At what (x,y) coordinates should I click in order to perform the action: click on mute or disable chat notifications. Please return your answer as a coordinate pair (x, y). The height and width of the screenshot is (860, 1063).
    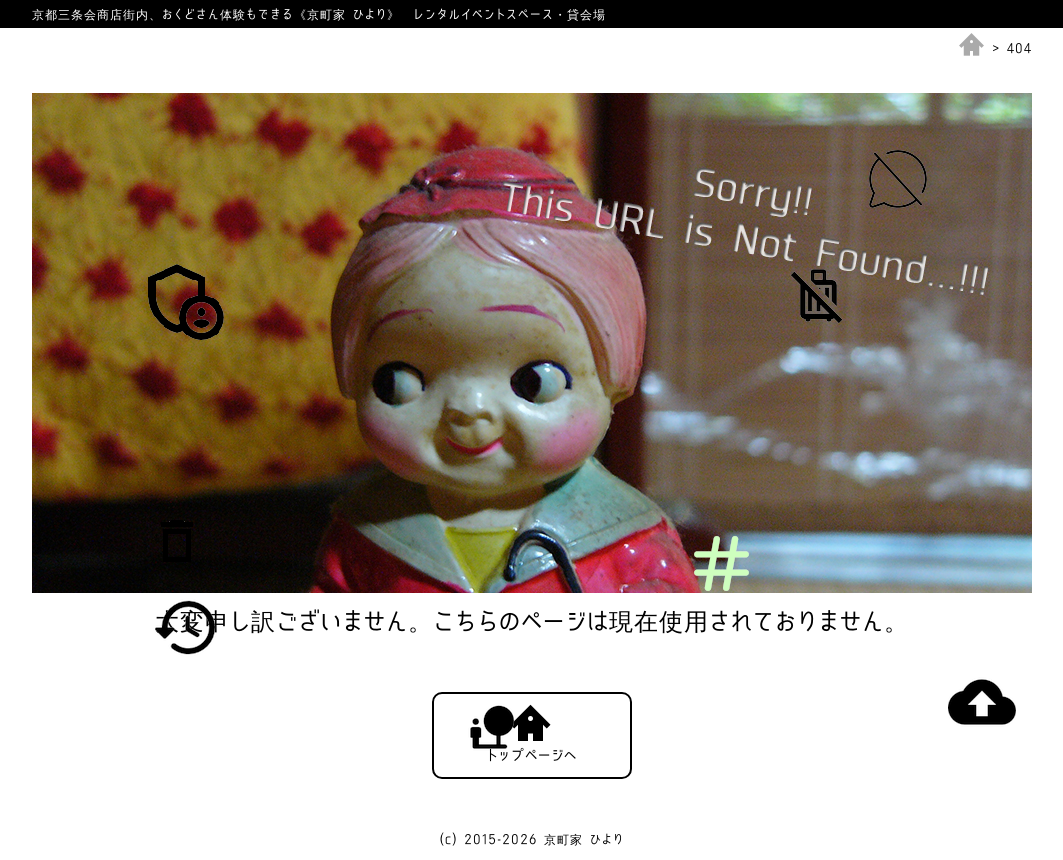
    Looking at the image, I should click on (898, 179).